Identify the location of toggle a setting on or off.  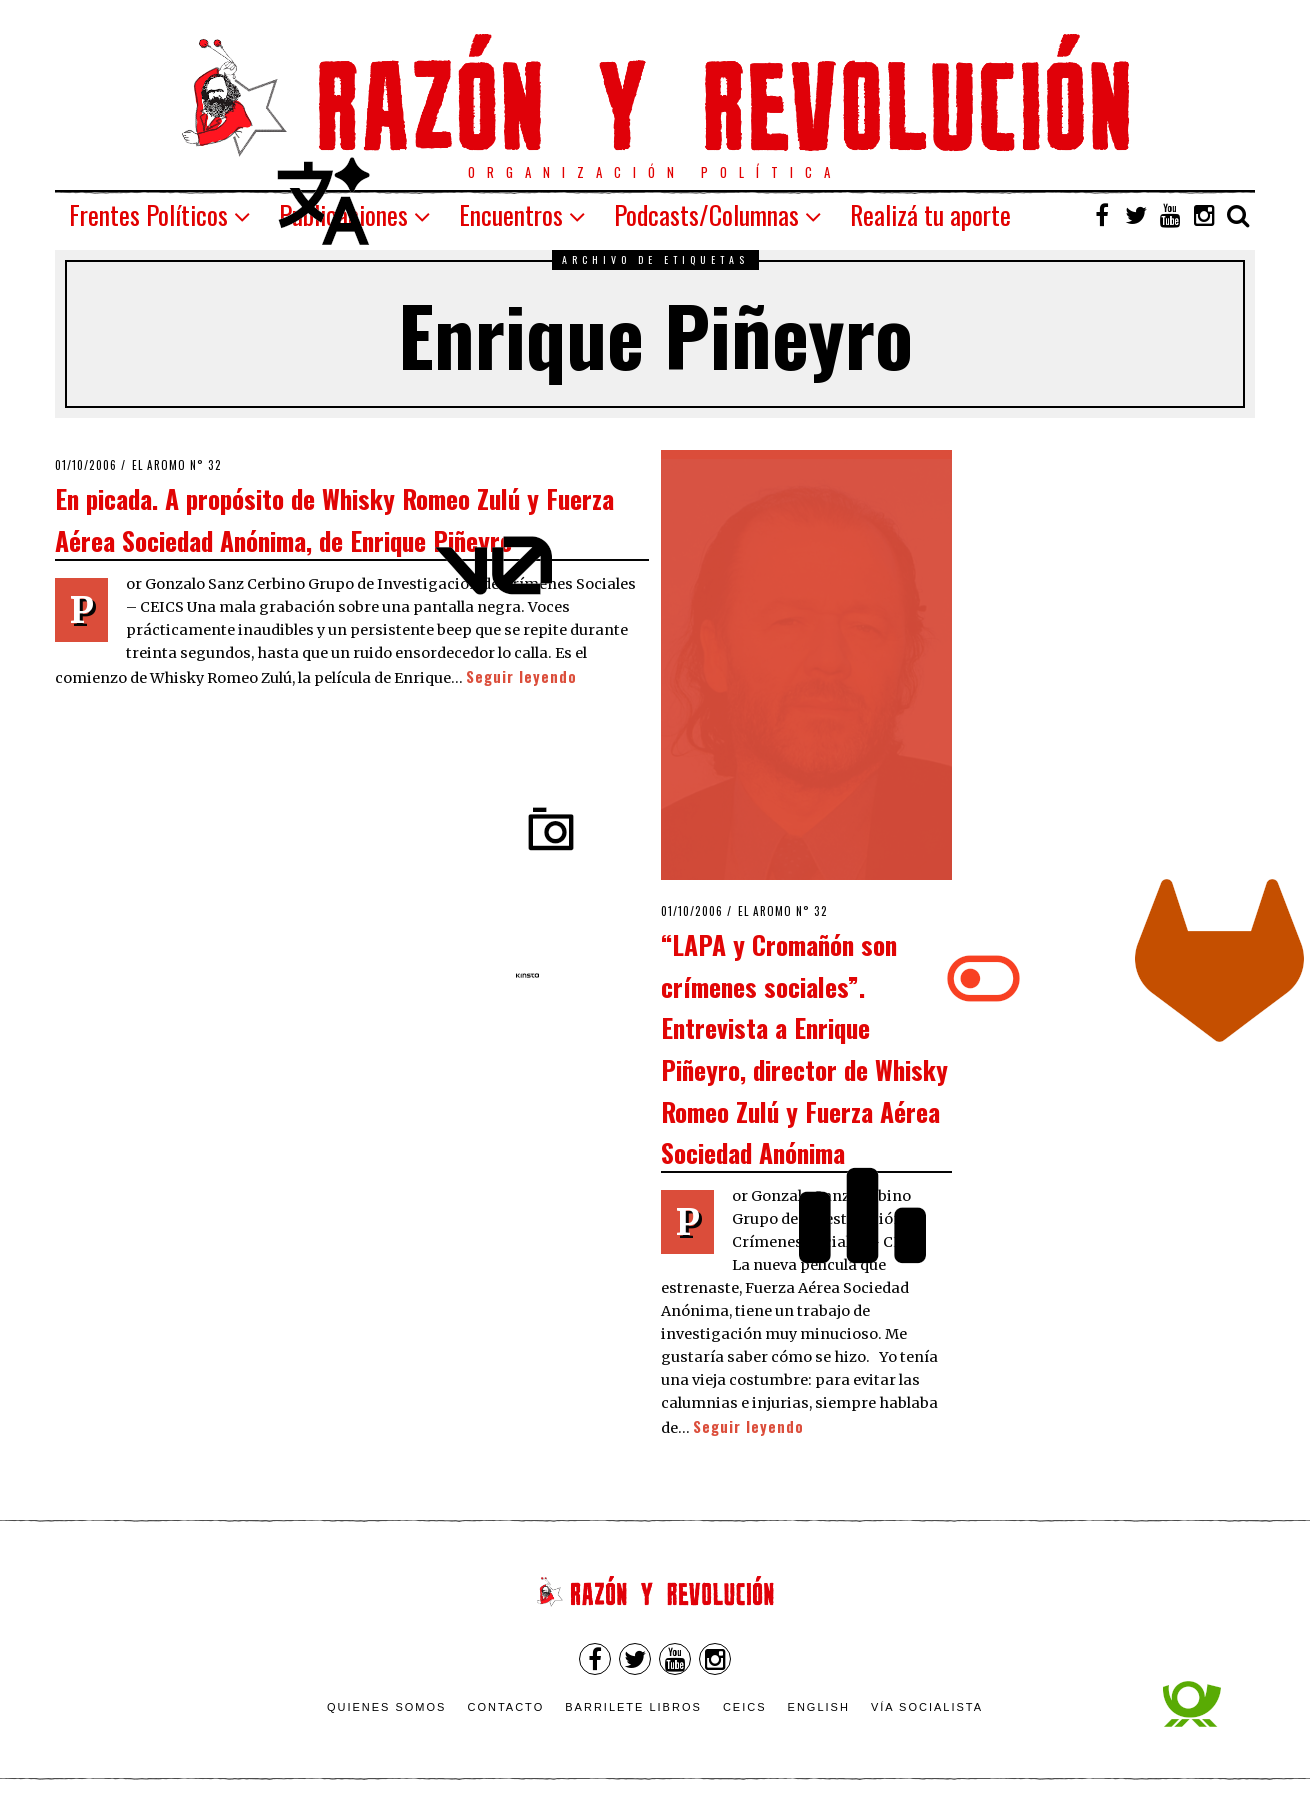
(983, 978).